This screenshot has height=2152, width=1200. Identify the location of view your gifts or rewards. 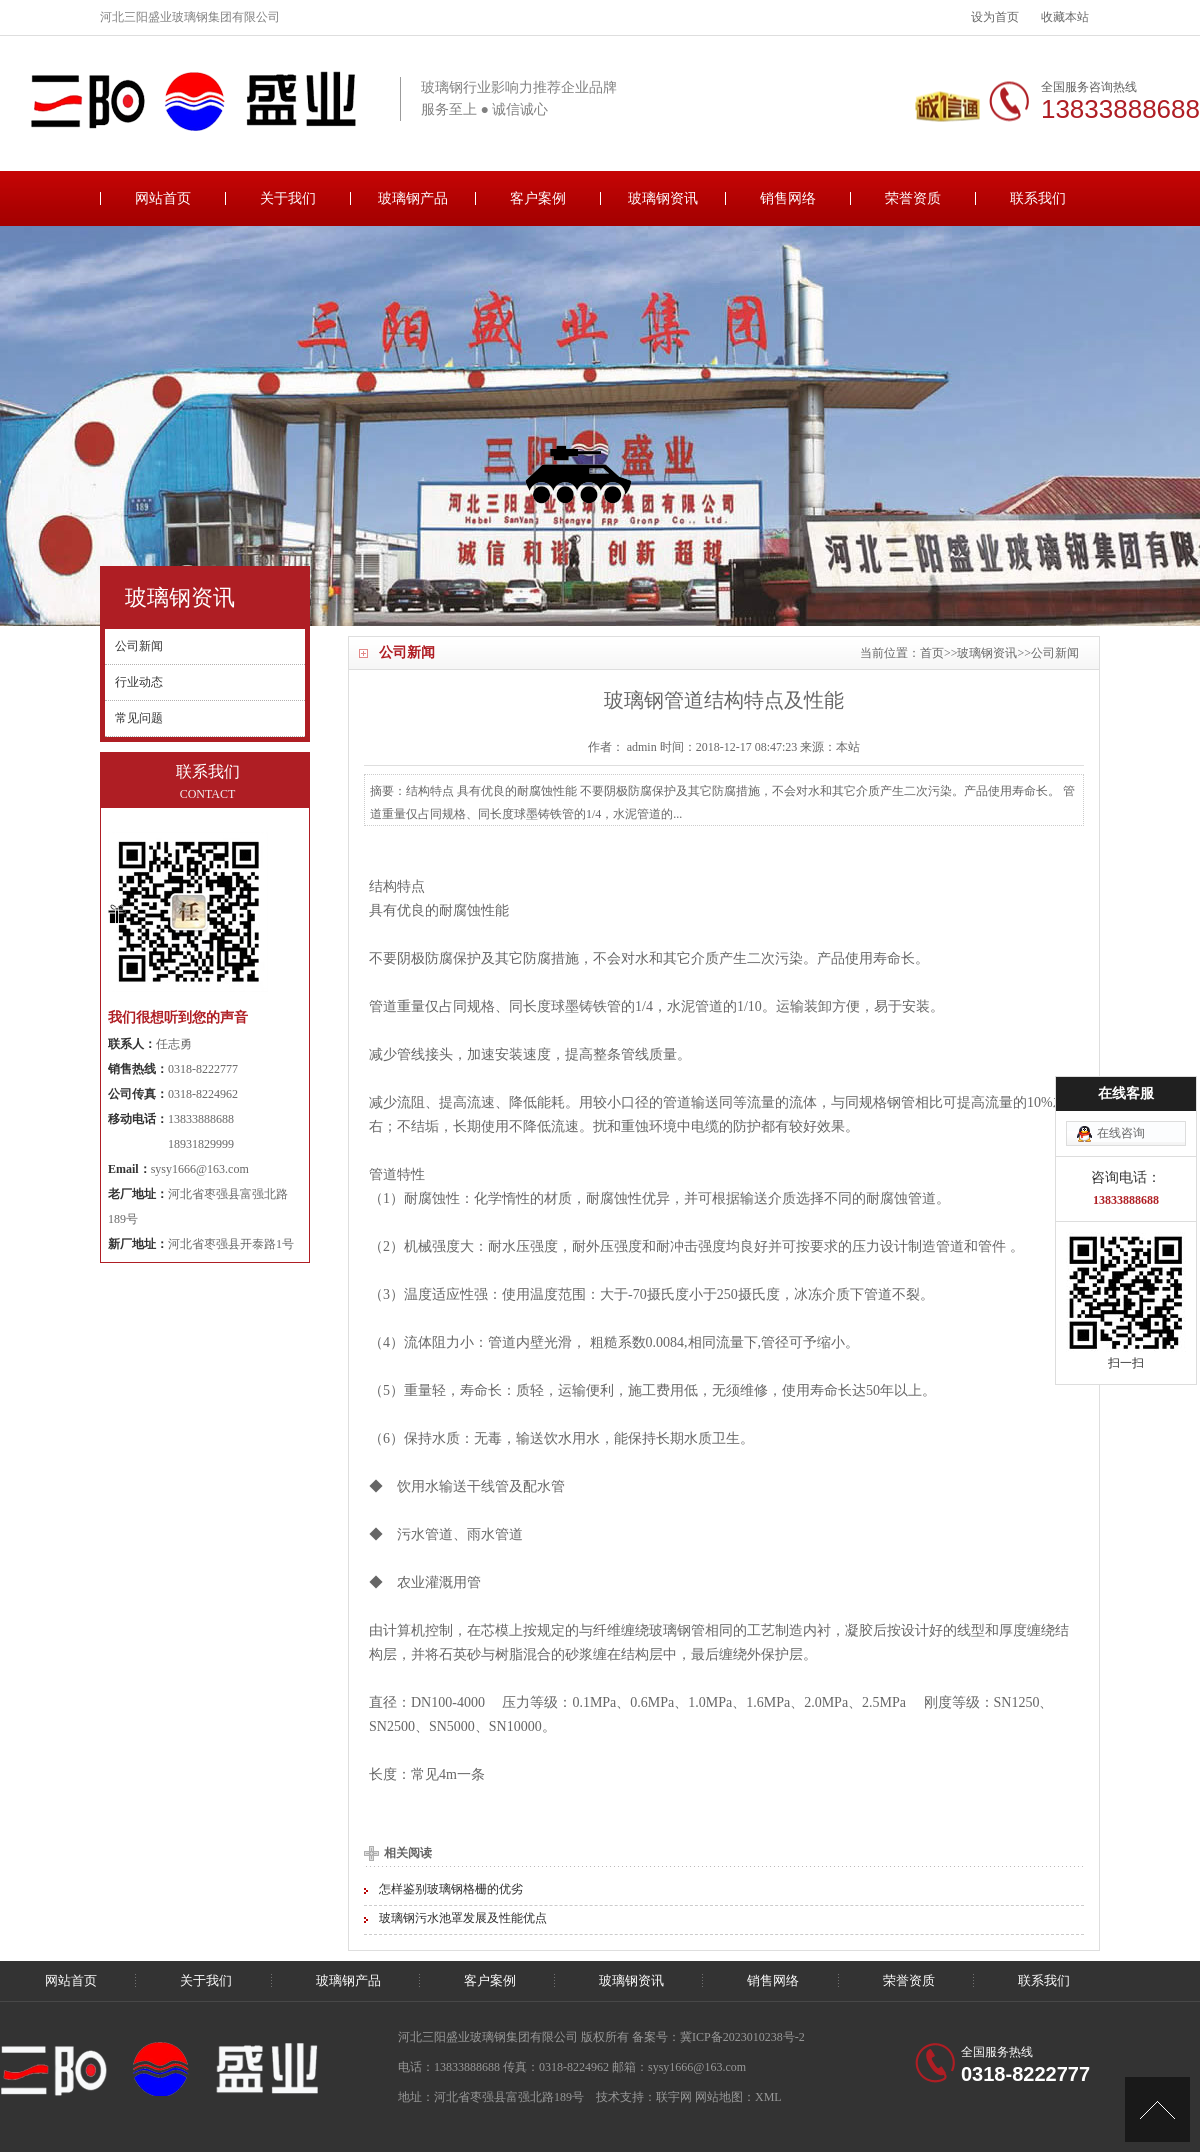
(117, 913).